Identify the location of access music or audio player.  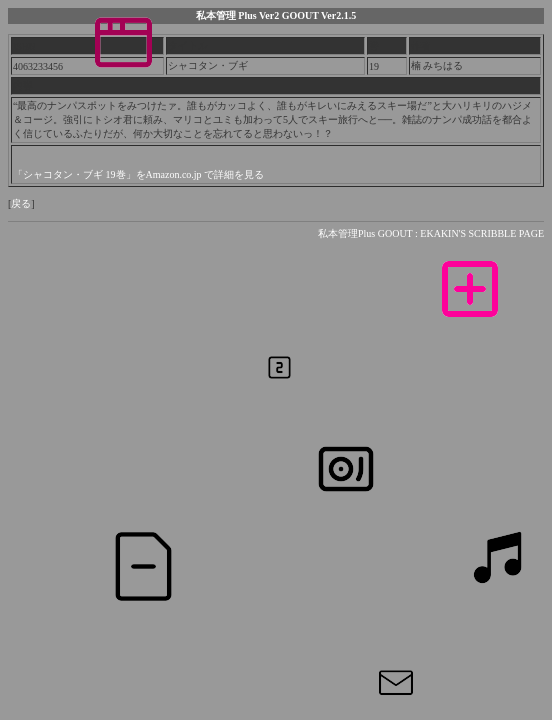
(346, 469).